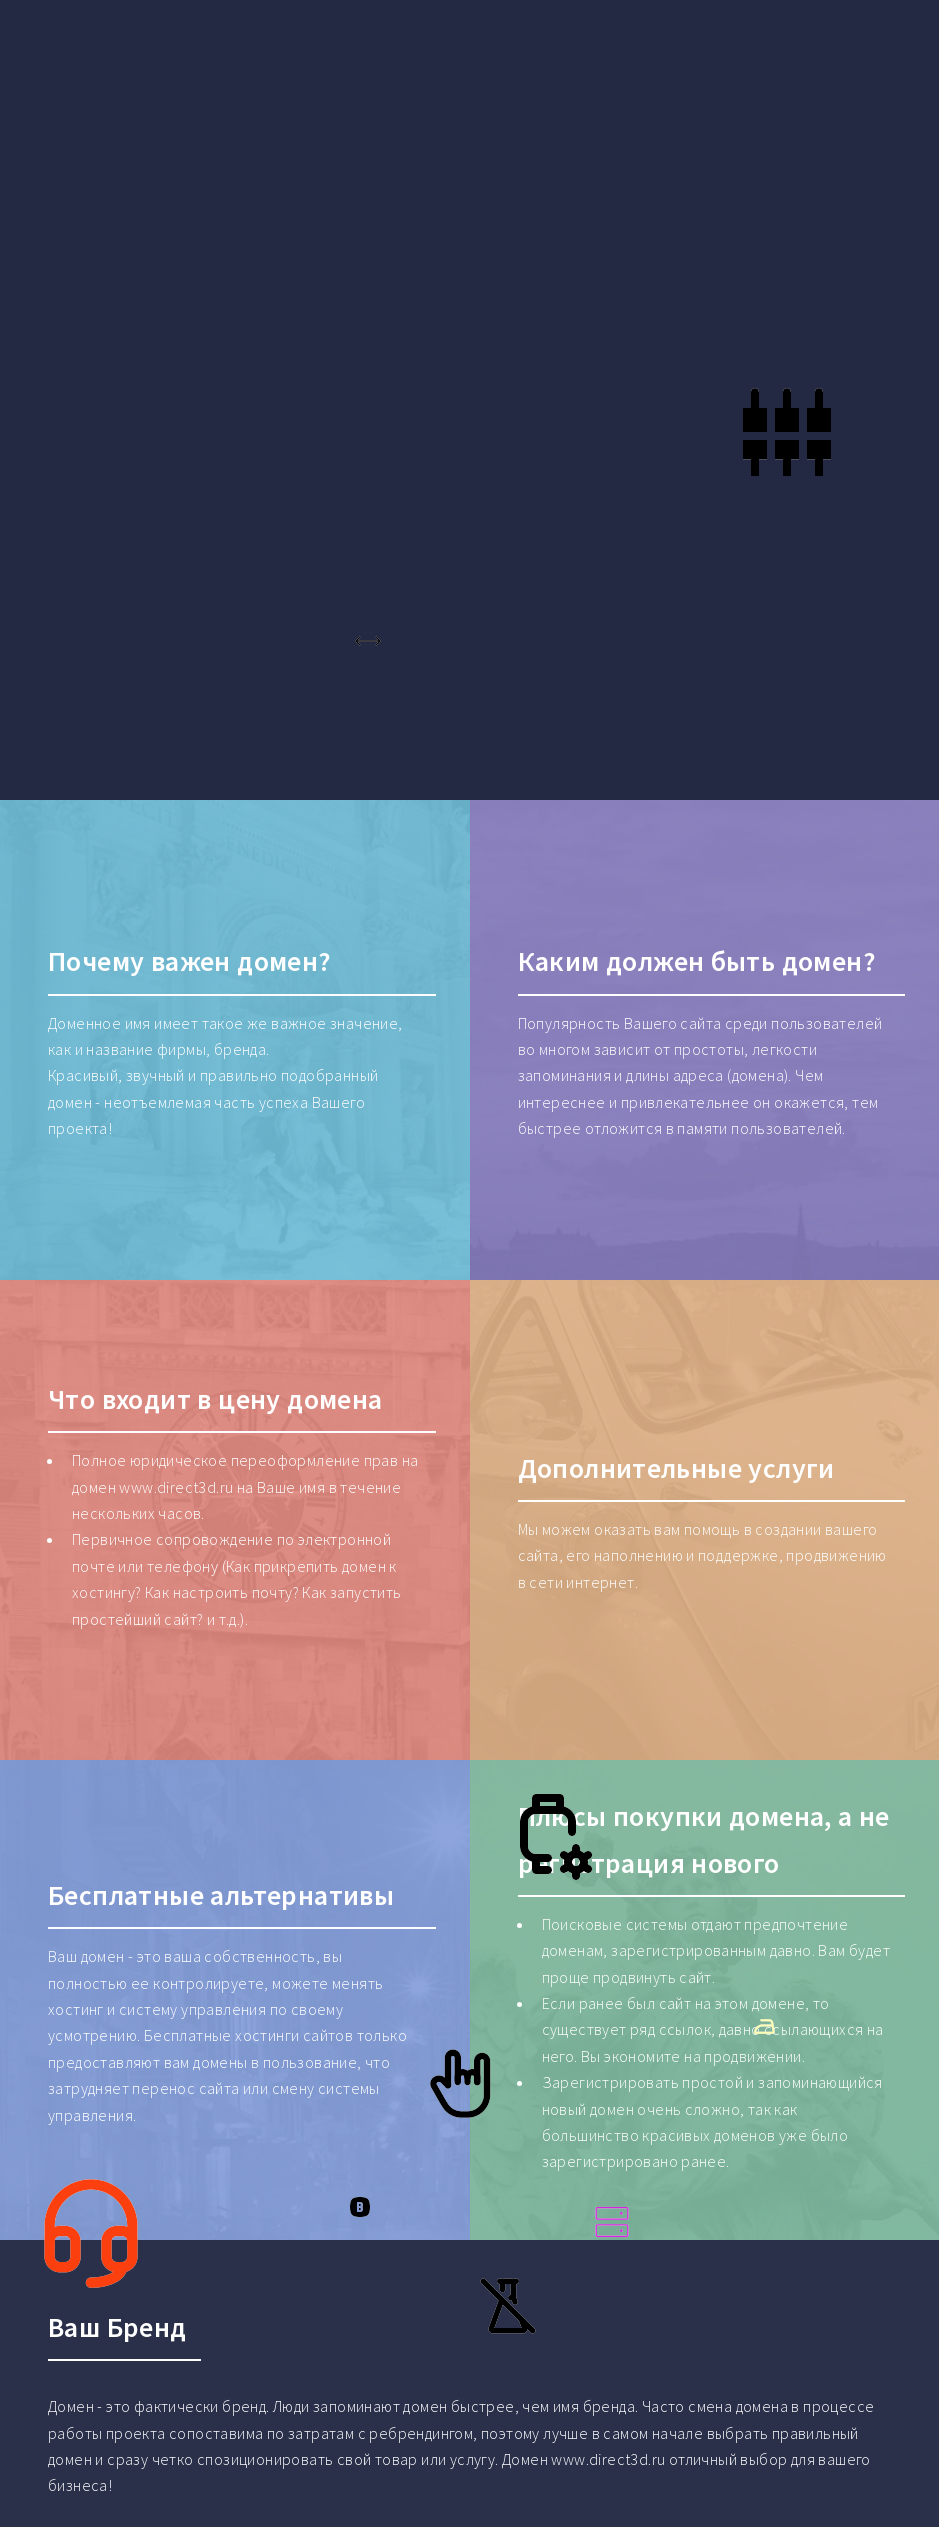 The height and width of the screenshot is (2527, 939). What do you see at coordinates (461, 2082) in the screenshot?
I see `express love or appreciation` at bounding box center [461, 2082].